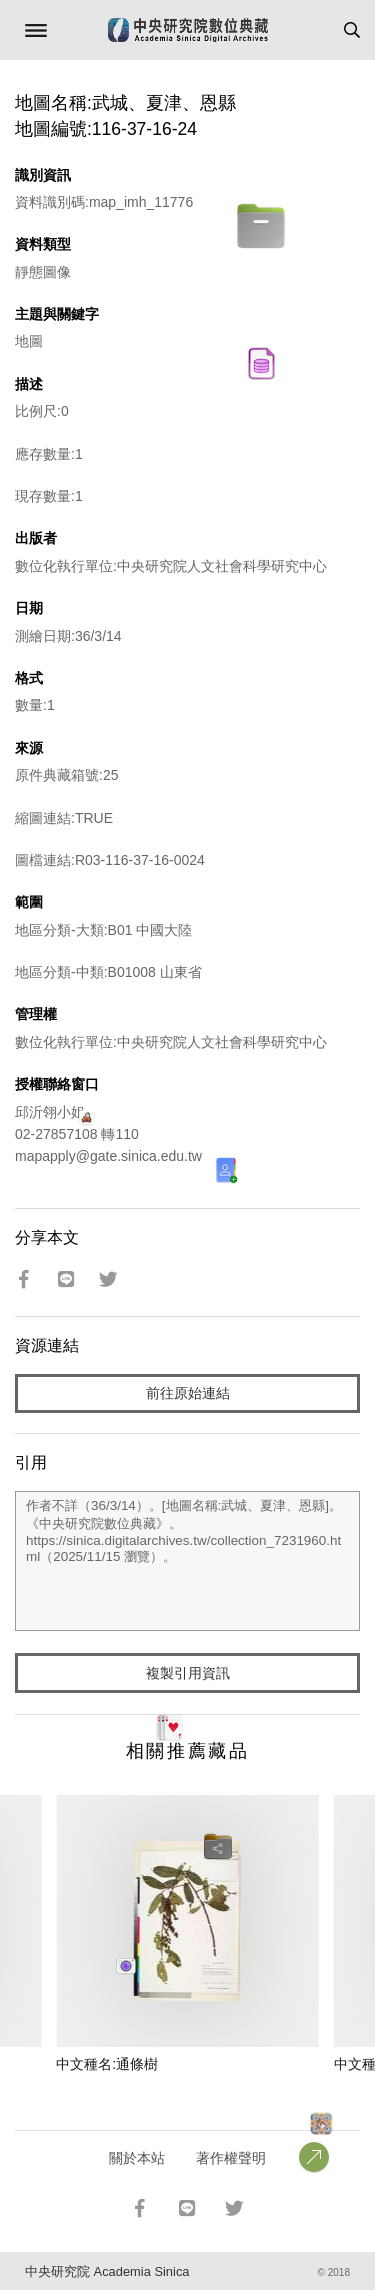  I want to click on open the file manager, so click(261, 226).